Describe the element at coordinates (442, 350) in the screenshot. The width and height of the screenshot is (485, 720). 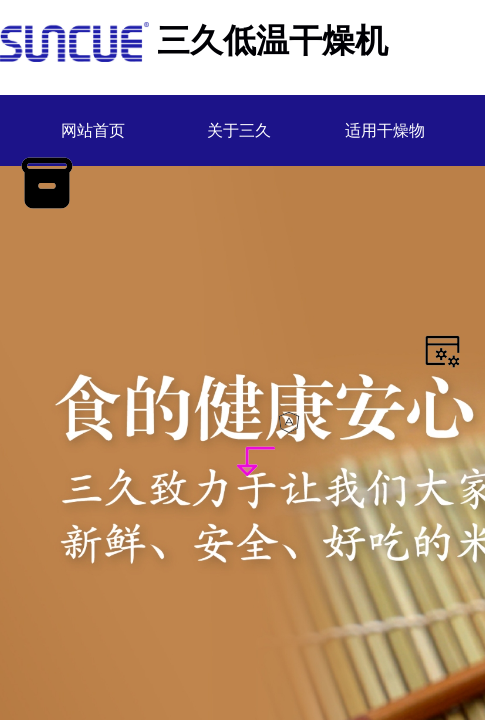
I see `view server processes and configurations` at that location.